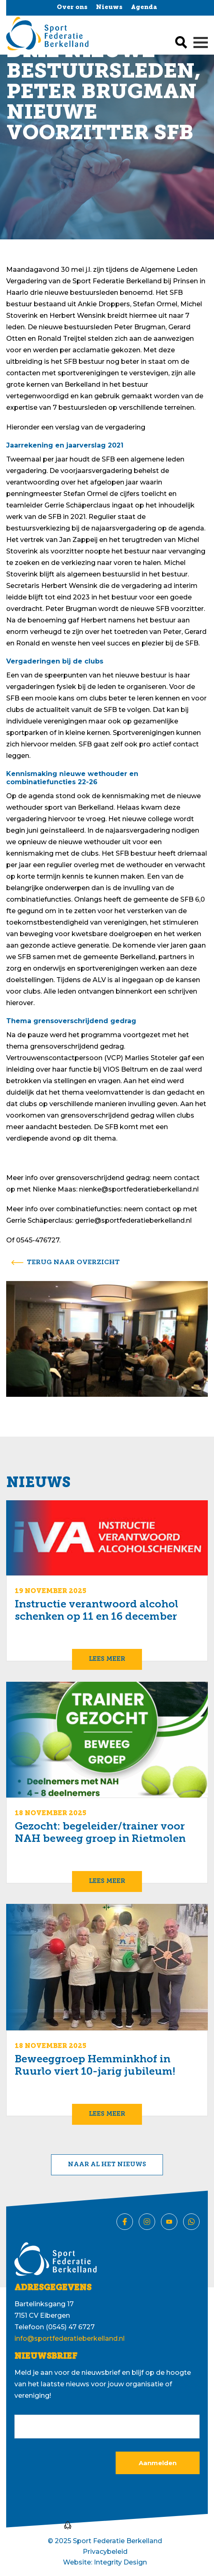  I want to click on collapse or minimize a horizontal panel, so click(106, 1907).